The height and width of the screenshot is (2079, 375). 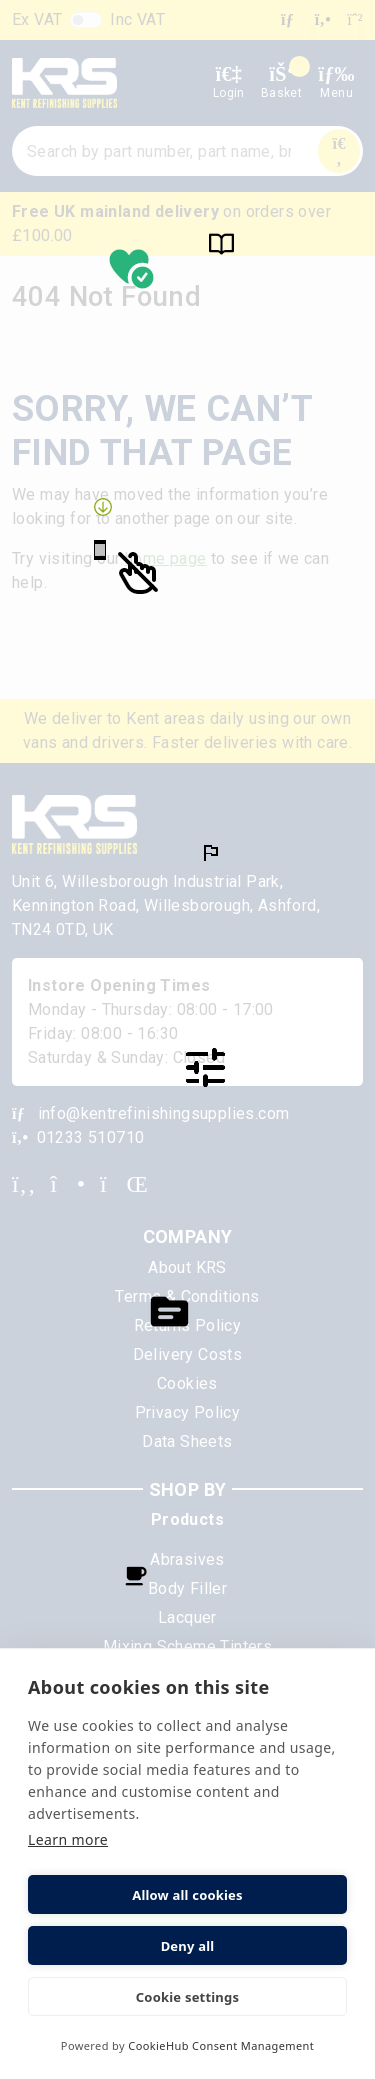 I want to click on flag or report content, so click(x=210, y=852).